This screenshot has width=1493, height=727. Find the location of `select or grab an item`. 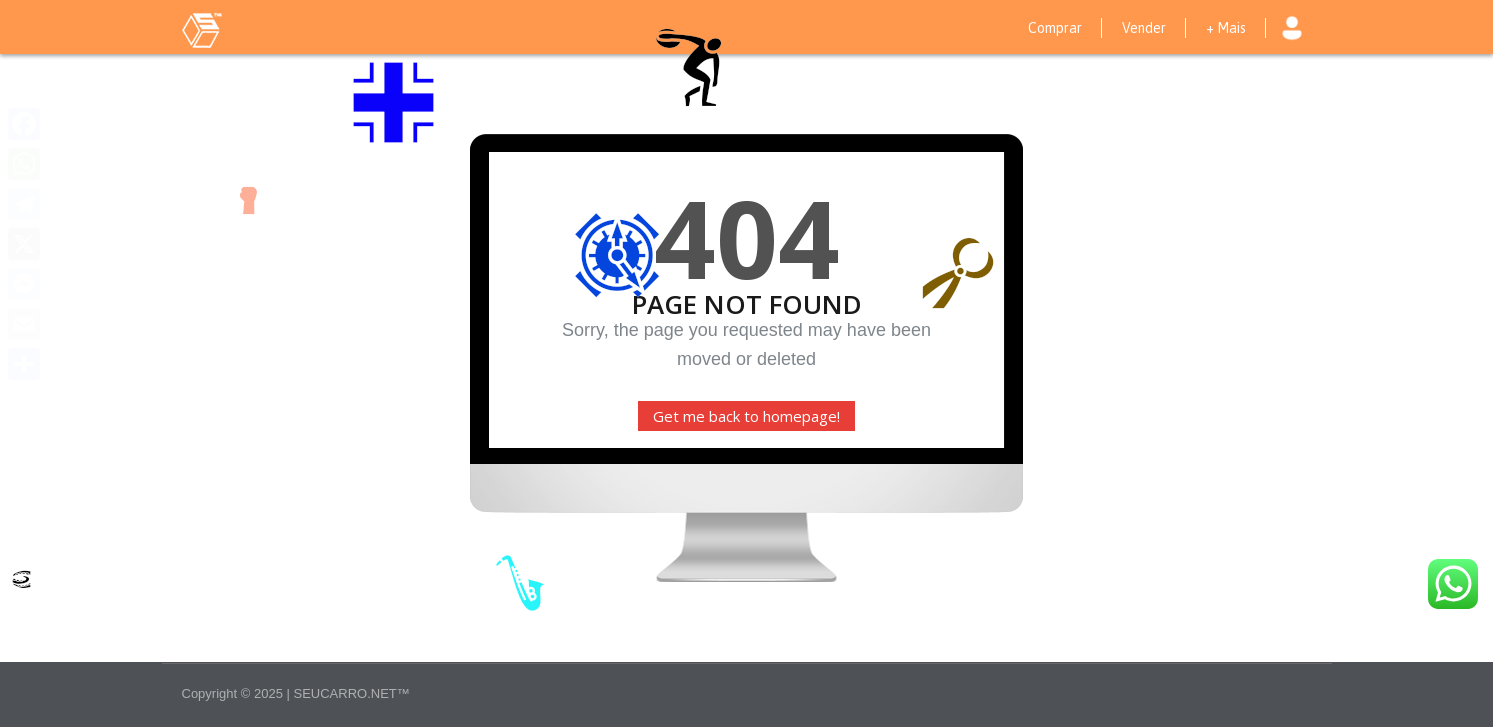

select or grab an item is located at coordinates (958, 273).